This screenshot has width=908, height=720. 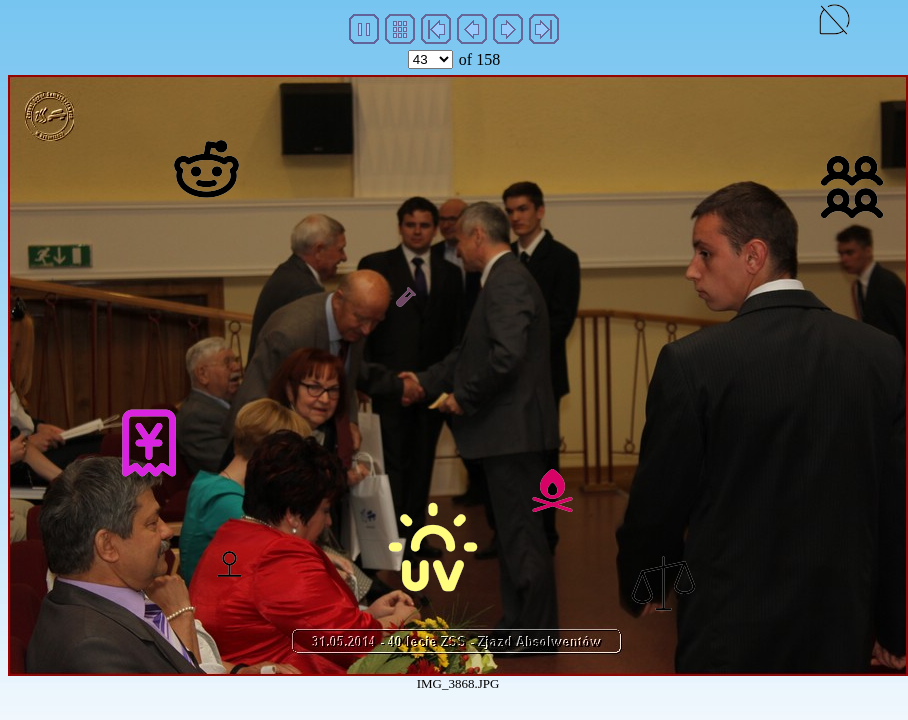 What do you see at coordinates (206, 171) in the screenshot?
I see `open the Reddit app` at bounding box center [206, 171].